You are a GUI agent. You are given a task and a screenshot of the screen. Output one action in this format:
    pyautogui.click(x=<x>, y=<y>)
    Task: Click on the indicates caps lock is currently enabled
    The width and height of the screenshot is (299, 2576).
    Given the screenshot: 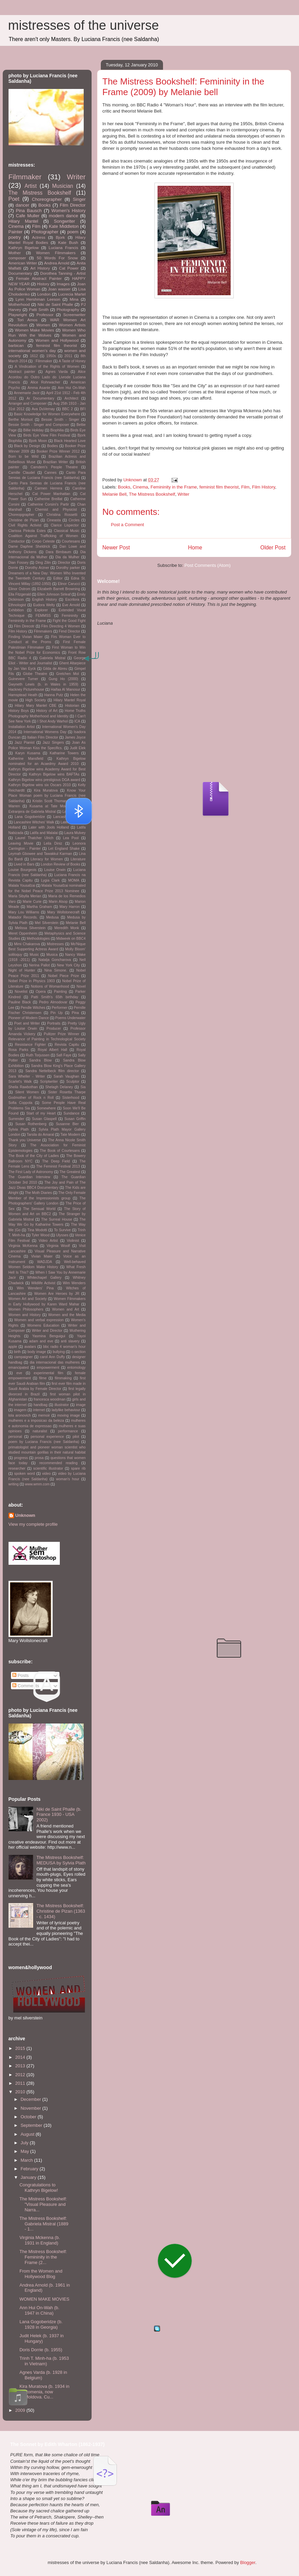 What is the action you would take?
    pyautogui.click(x=46, y=1687)
    